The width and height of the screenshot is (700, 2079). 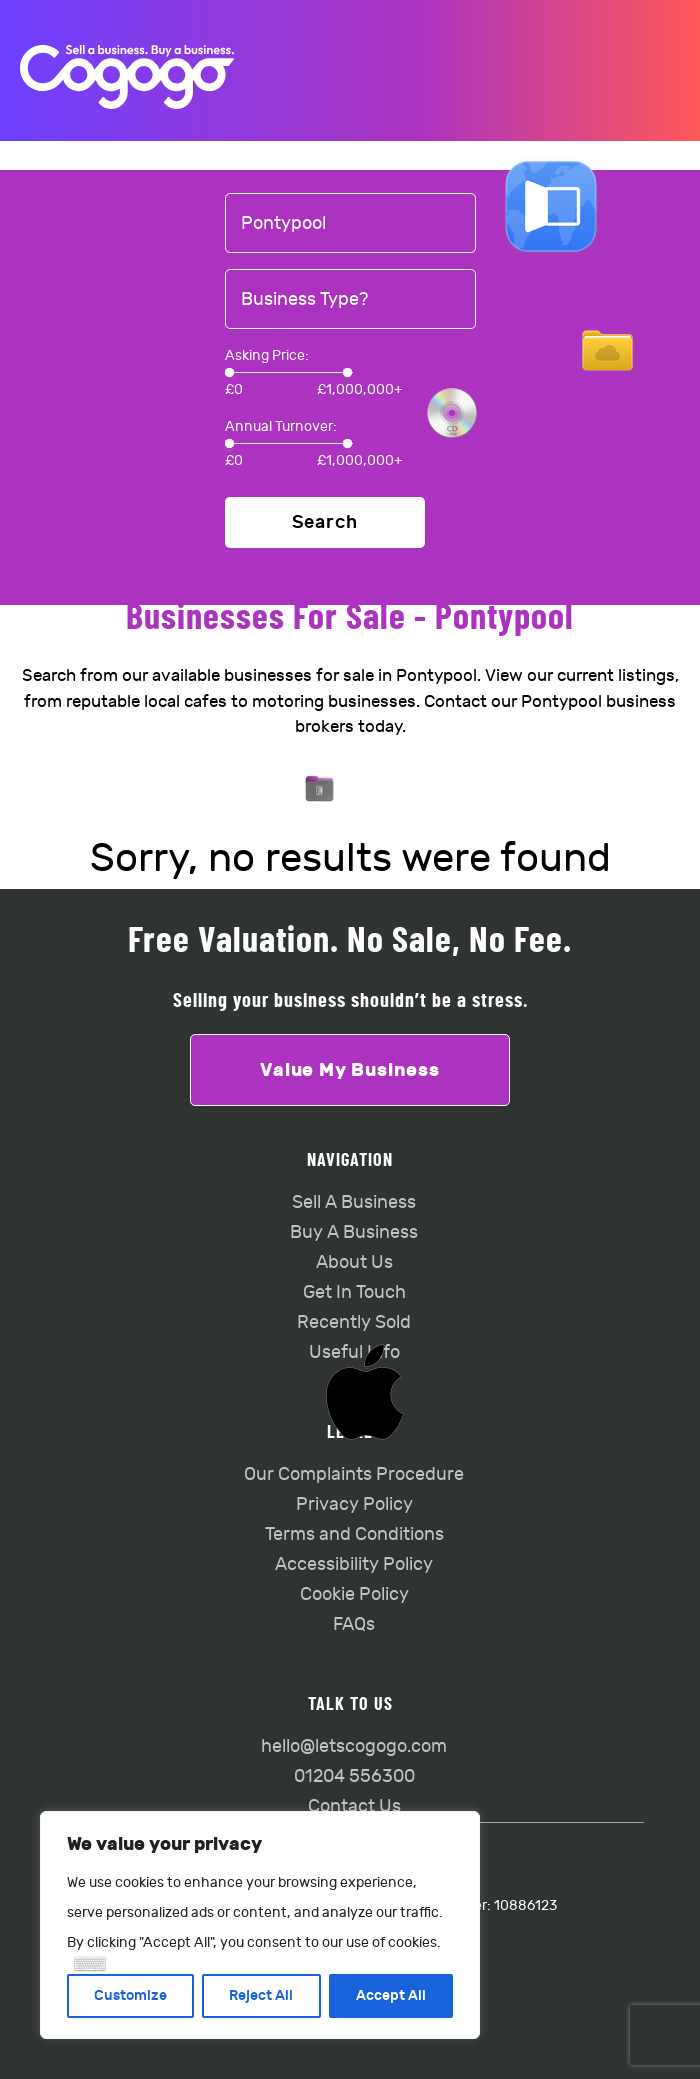 What do you see at coordinates (90, 1964) in the screenshot?
I see `indicates keyboard is connected` at bounding box center [90, 1964].